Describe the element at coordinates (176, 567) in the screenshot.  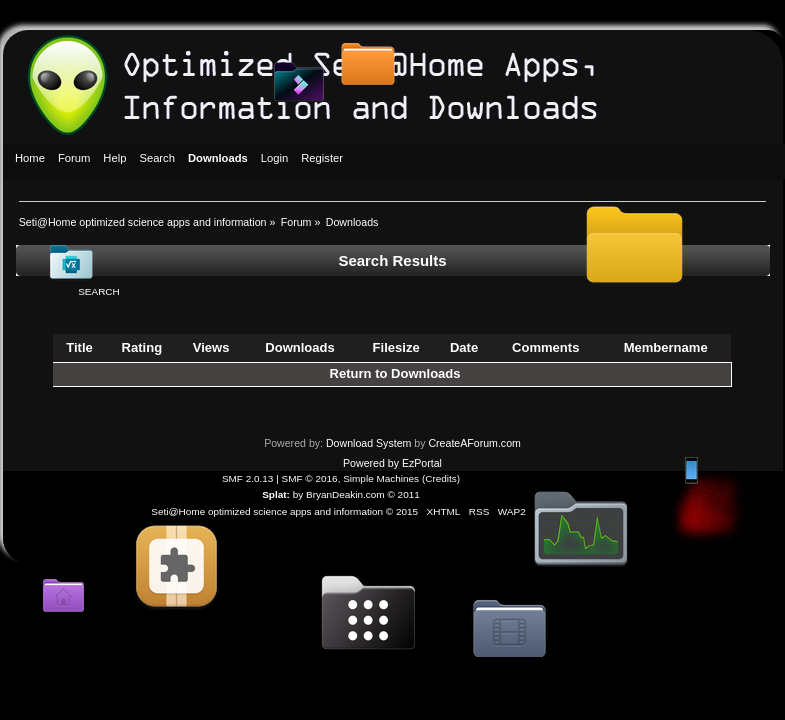
I see `system add-on or plugin file` at that location.